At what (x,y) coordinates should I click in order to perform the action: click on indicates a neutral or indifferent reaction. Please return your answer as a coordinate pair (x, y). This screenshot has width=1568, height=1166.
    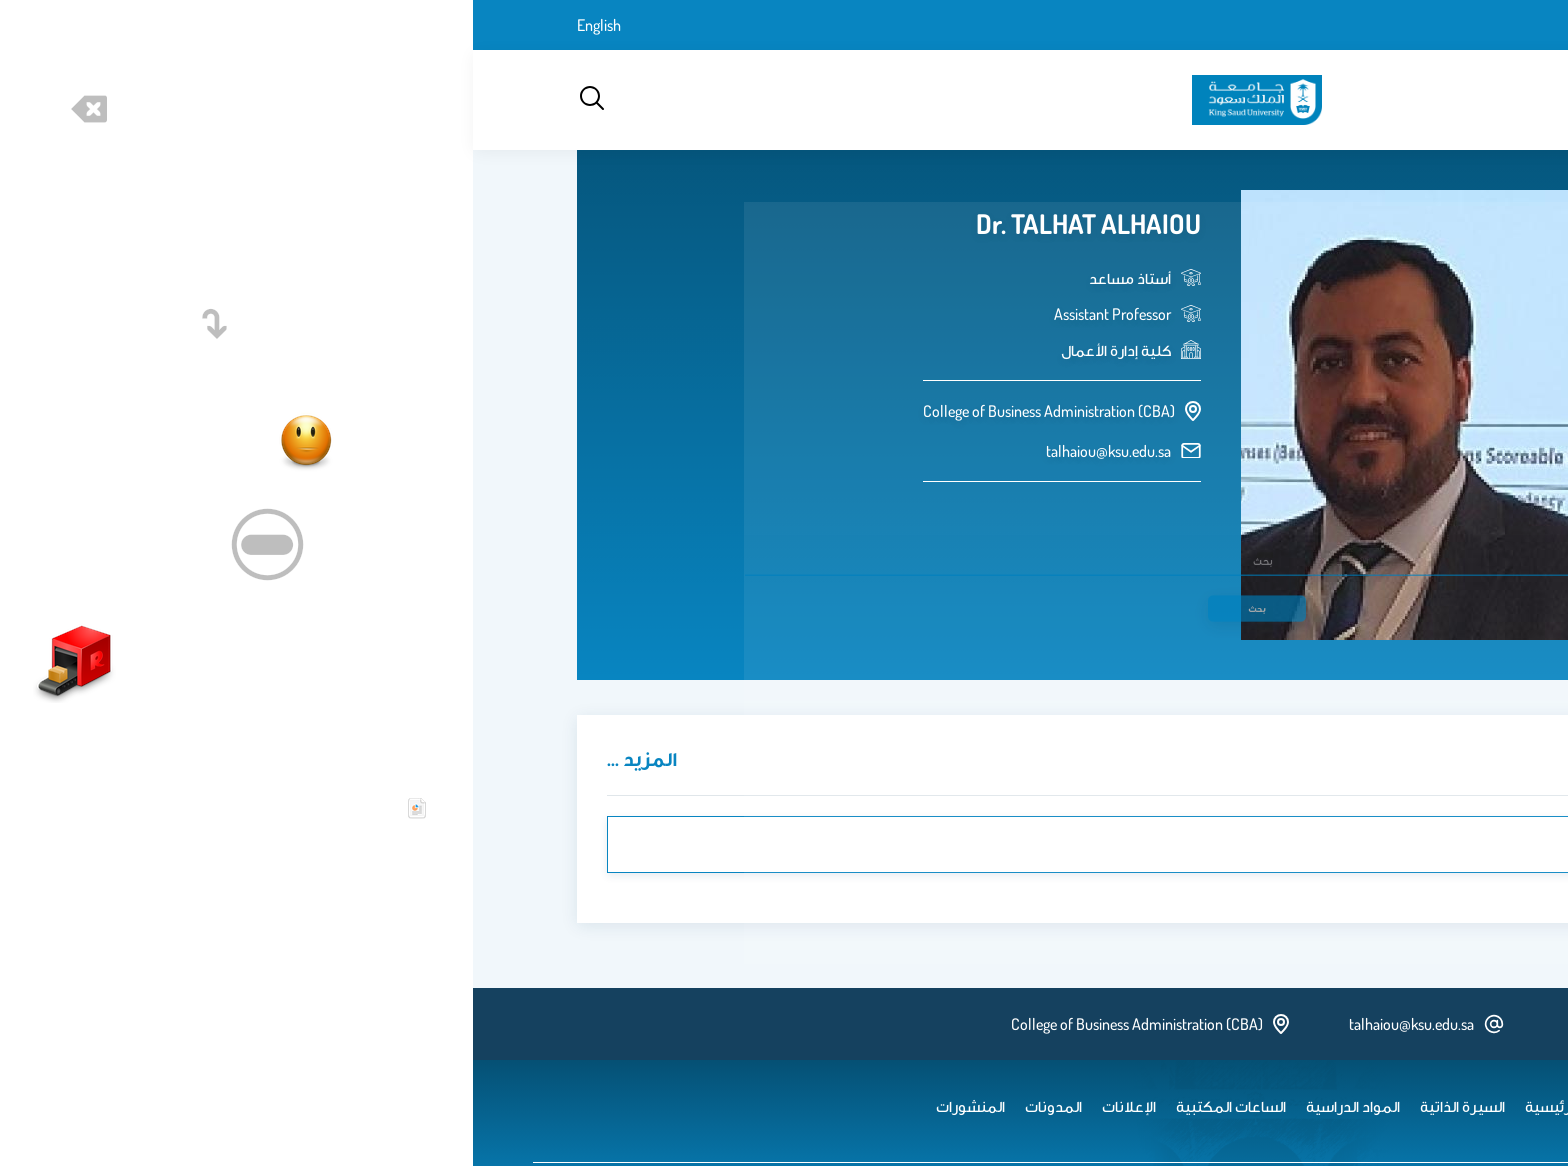
    Looking at the image, I should click on (306, 442).